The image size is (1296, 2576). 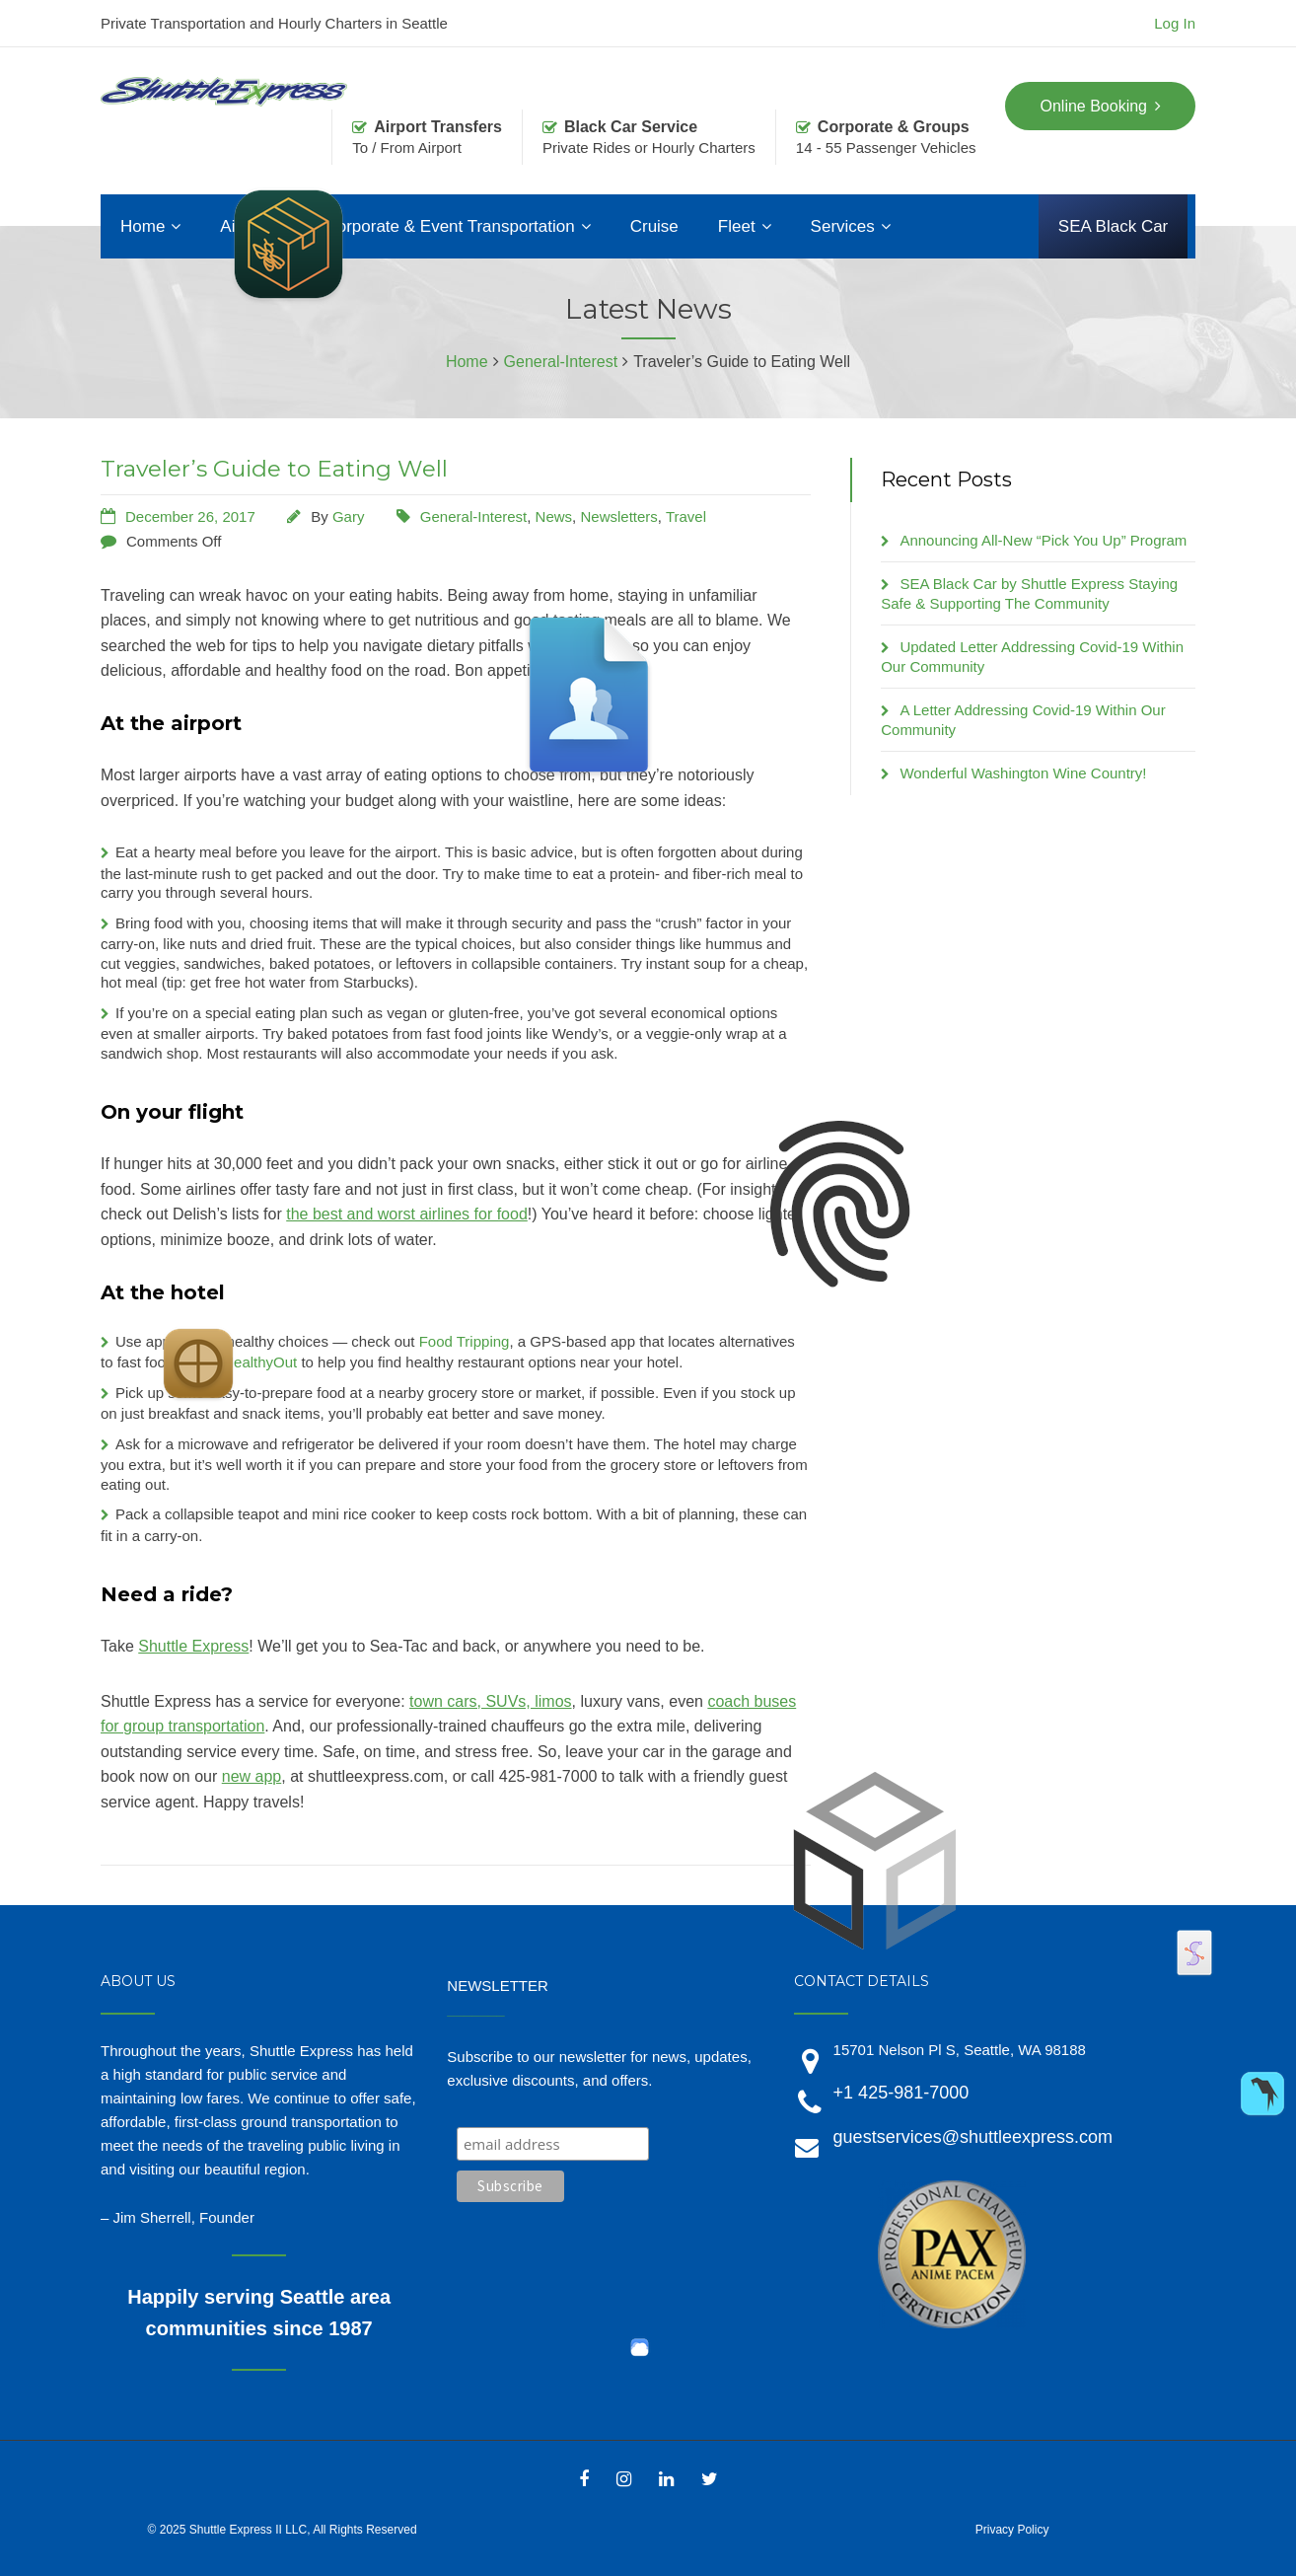 I want to click on launch 0 A.D. strategy game, so click(x=198, y=1363).